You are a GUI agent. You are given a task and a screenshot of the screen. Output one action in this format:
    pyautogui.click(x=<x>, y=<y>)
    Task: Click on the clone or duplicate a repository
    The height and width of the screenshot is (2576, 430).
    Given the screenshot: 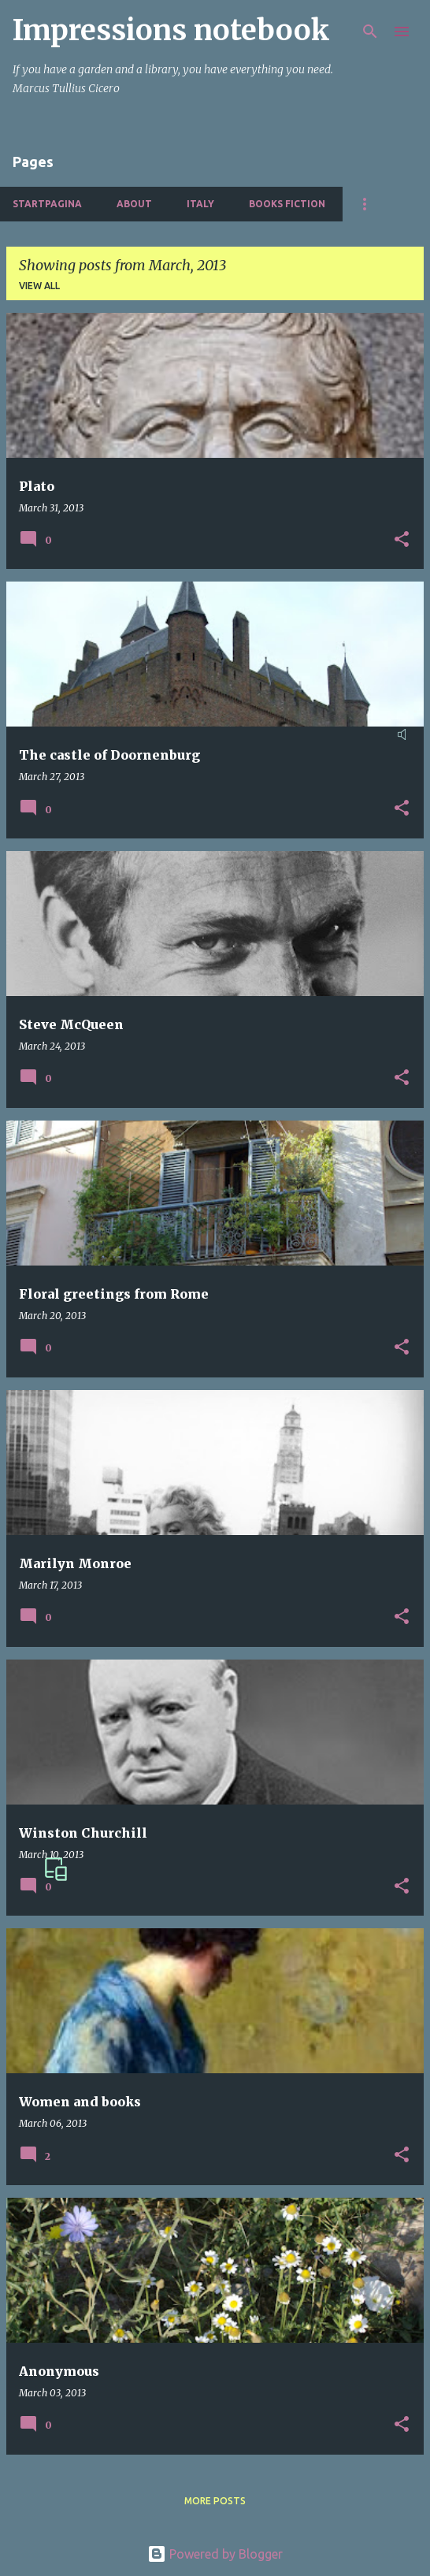 What is the action you would take?
    pyautogui.click(x=55, y=1869)
    